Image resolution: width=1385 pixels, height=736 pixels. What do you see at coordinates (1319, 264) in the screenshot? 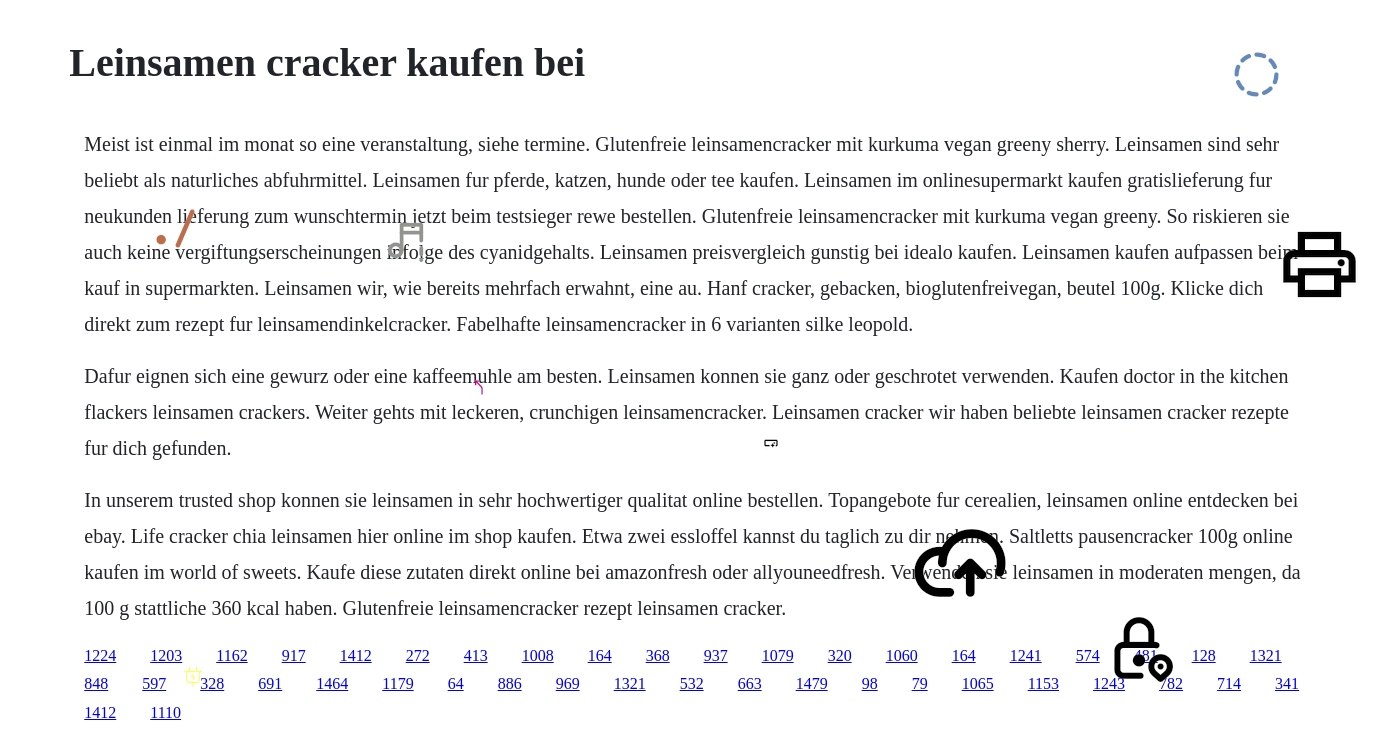
I see `print this document` at bounding box center [1319, 264].